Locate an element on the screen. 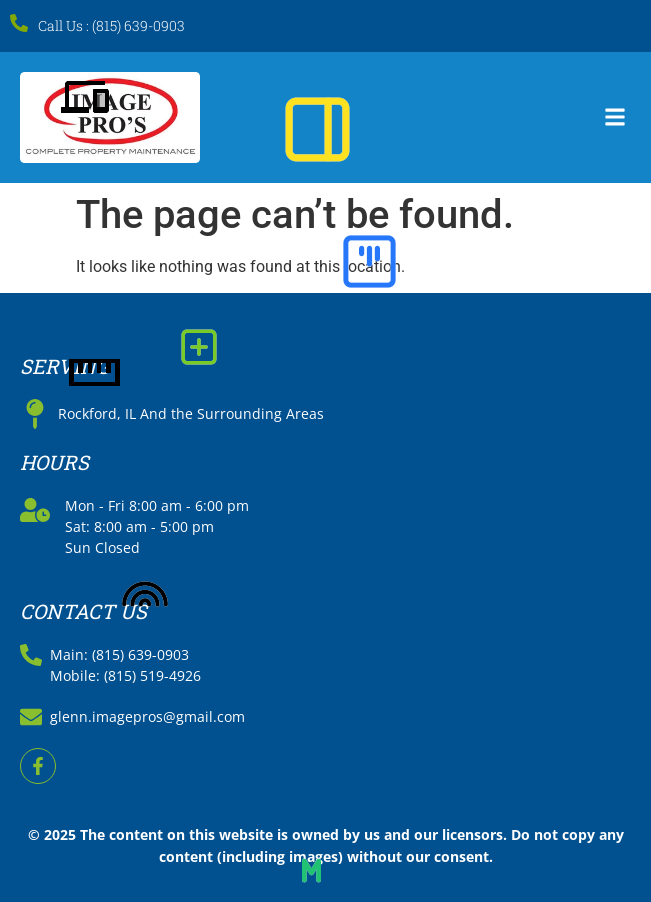 The width and height of the screenshot is (651, 902). indicates medium size option is located at coordinates (311, 870).